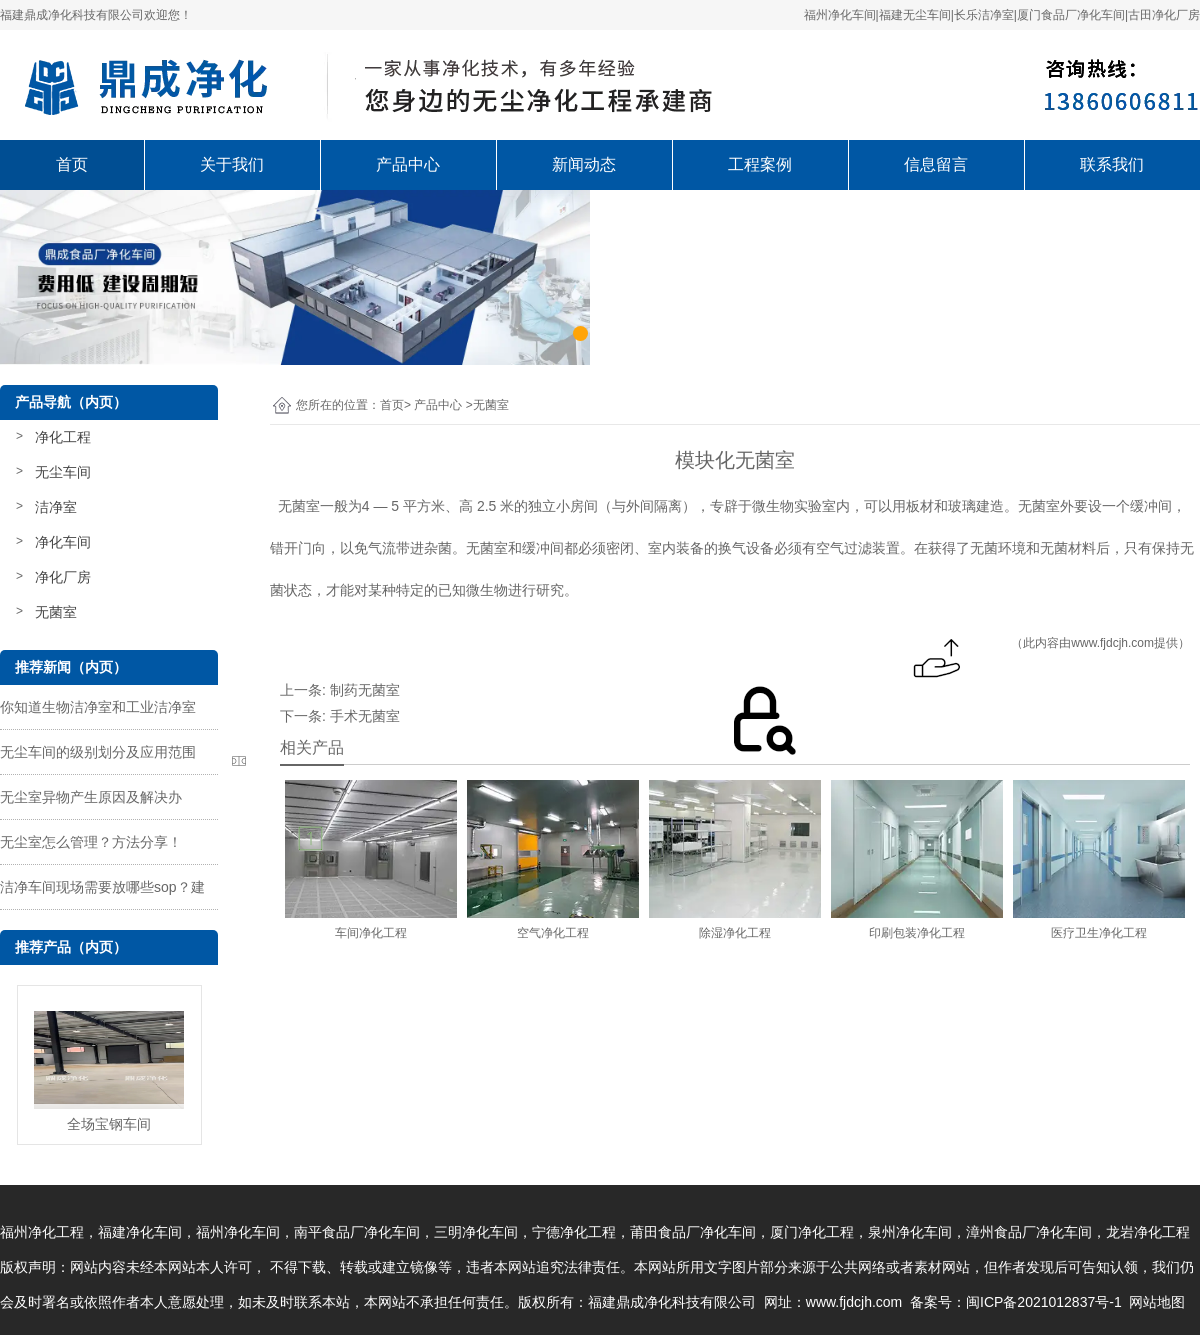  What do you see at coordinates (760, 719) in the screenshot?
I see `search for locked or encrypted files` at bounding box center [760, 719].